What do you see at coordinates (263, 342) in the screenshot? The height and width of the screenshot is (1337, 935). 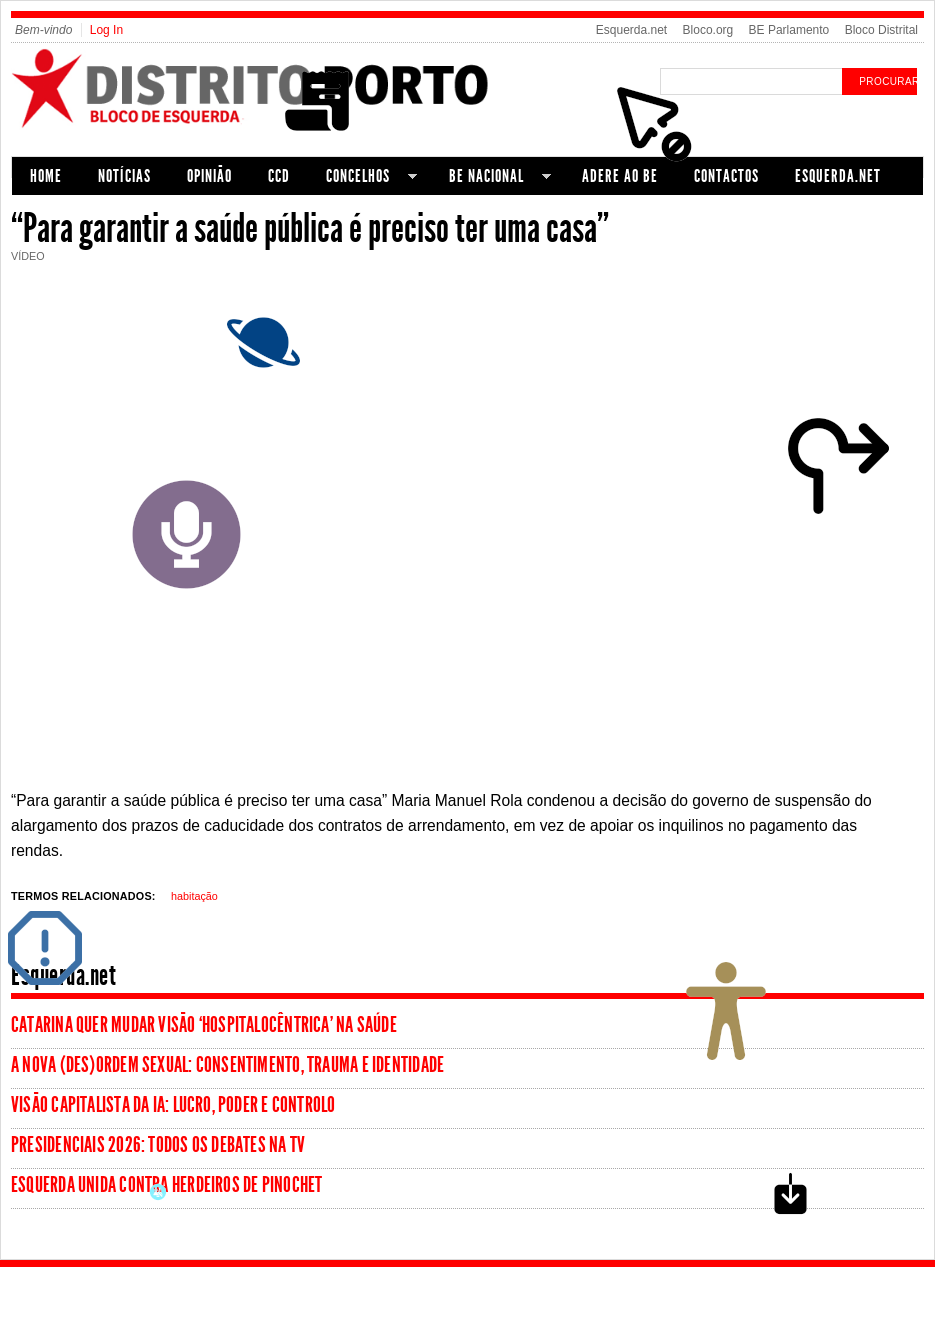 I see `explore global or worldwide content` at bounding box center [263, 342].